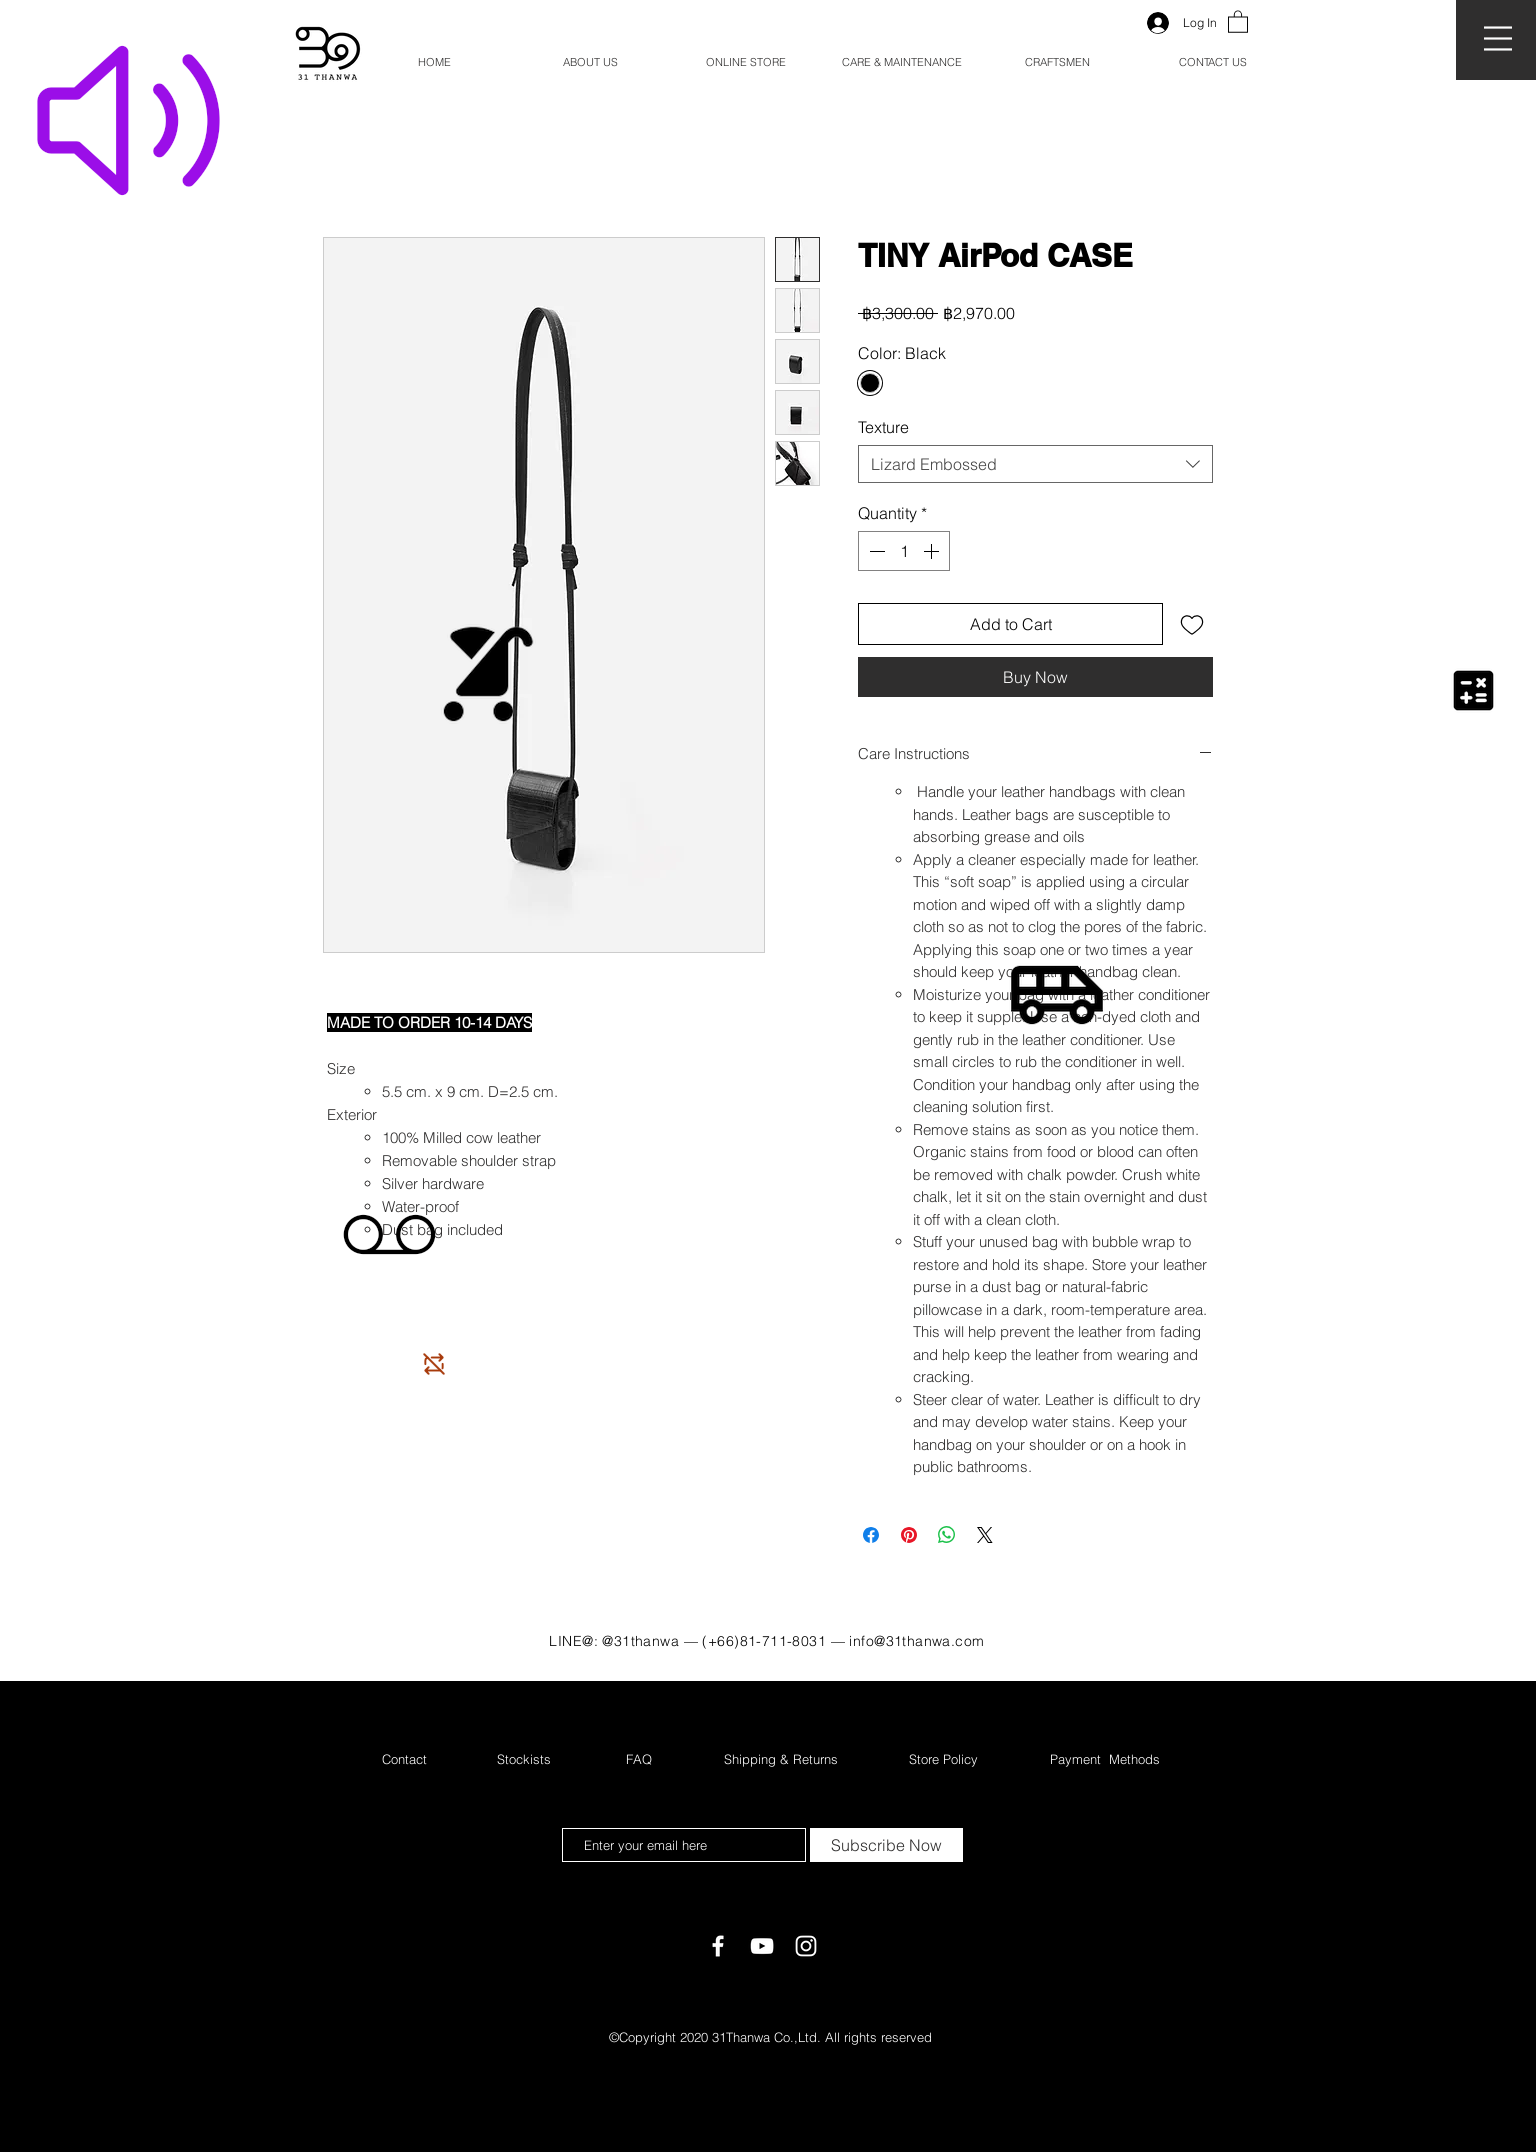 The image size is (1536, 2152). I want to click on access airport shuttle services, so click(1057, 995).